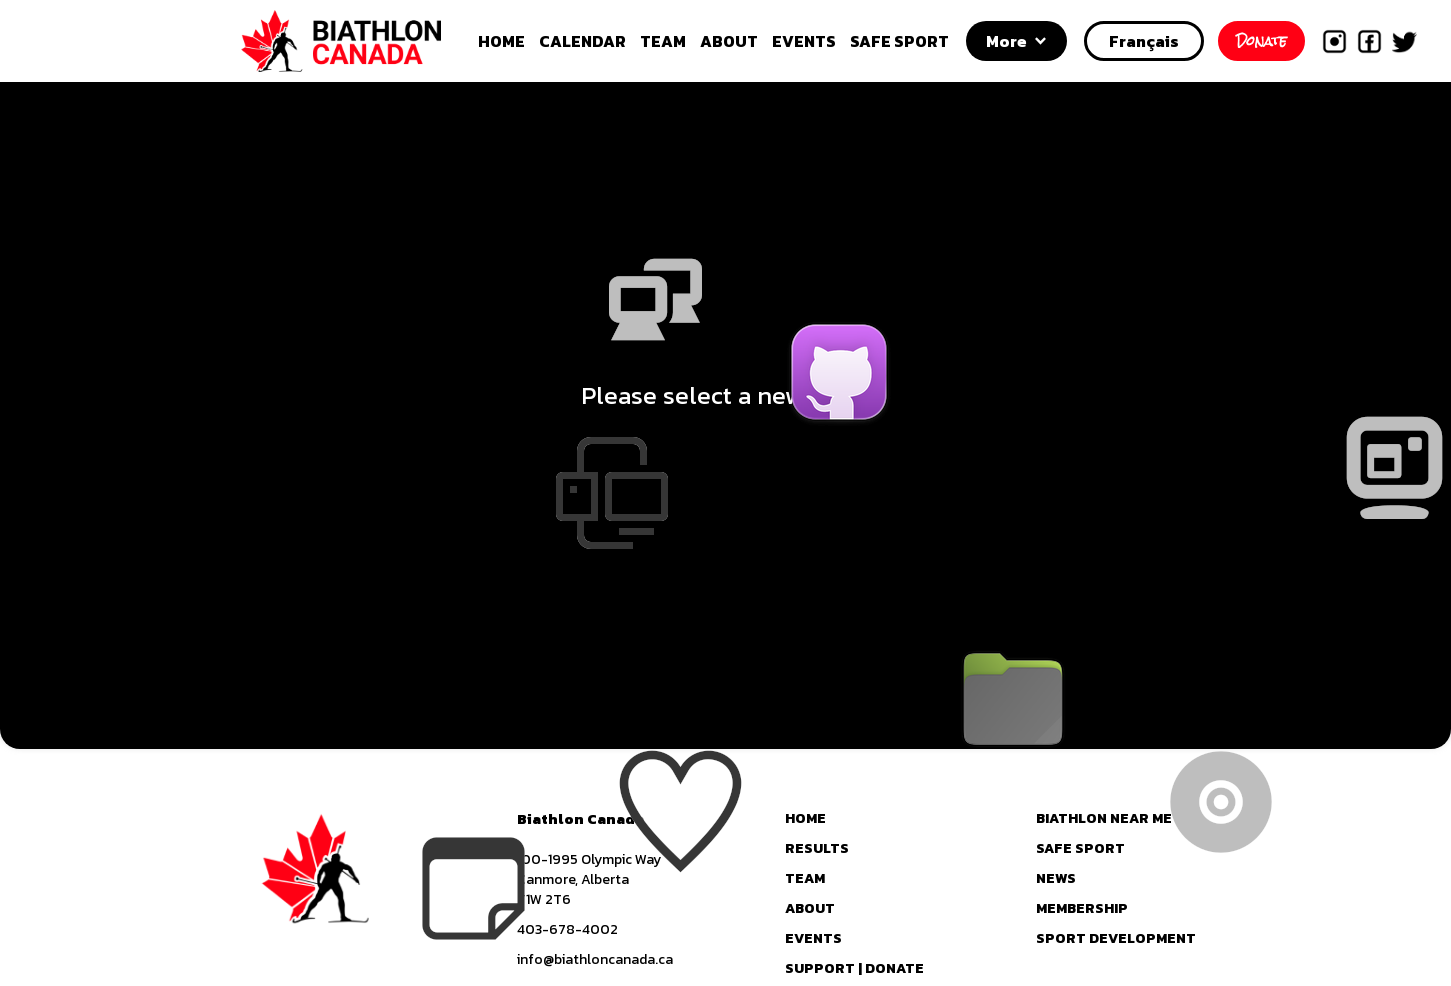 Image resolution: width=1451 pixels, height=986 pixels. Describe the element at coordinates (473, 888) in the screenshot. I see `access desktop widgets or desklets` at that location.